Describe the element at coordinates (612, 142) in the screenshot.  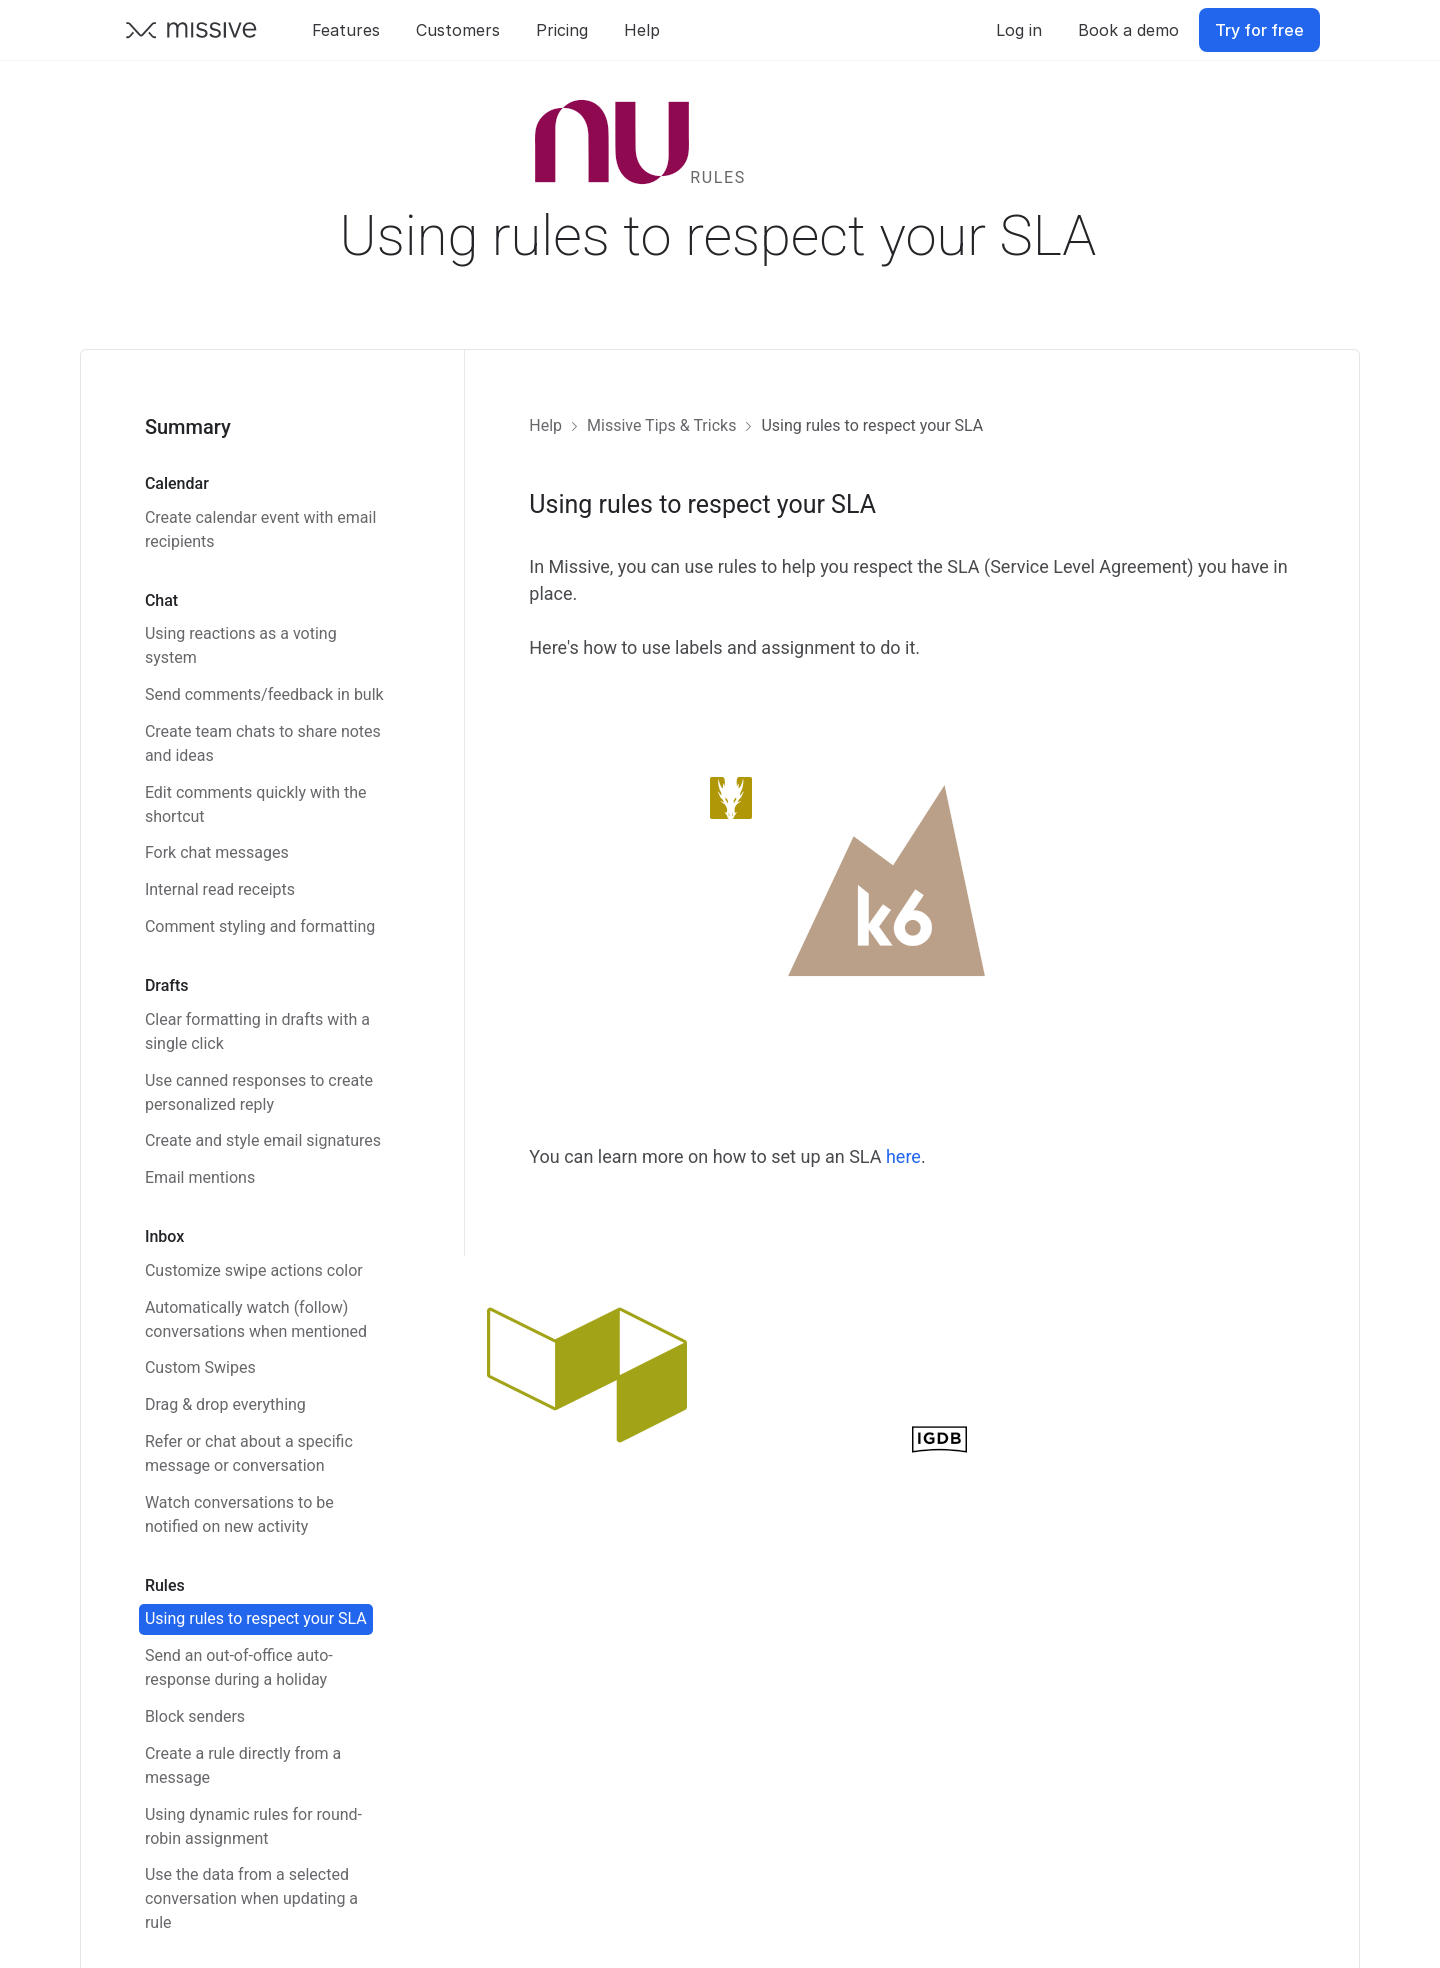
I see `open the Nubank app` at that location.